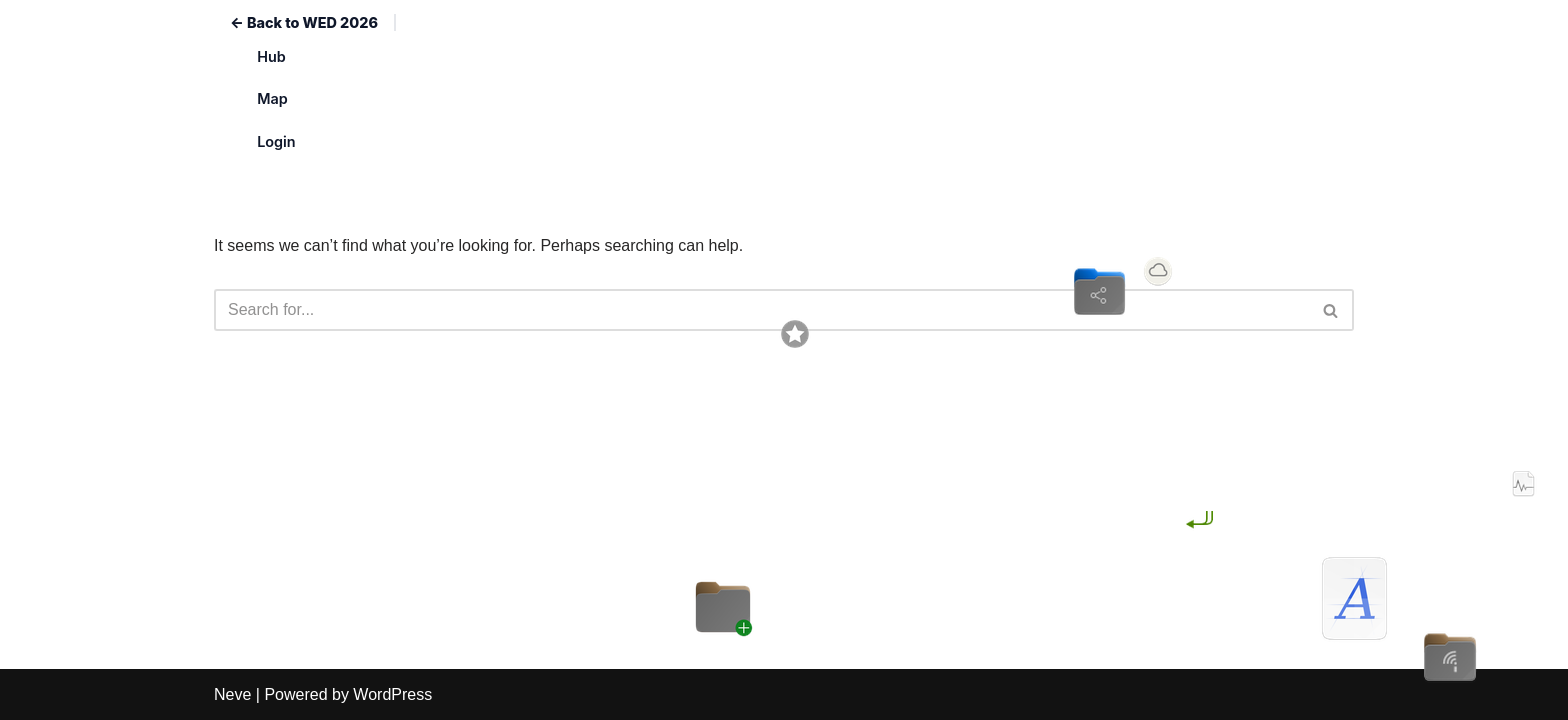 This screenshot has width=1568, height=720. Describe the element at coordinates (1523, 483) in the screenshot. I see `view system log file` at that location.